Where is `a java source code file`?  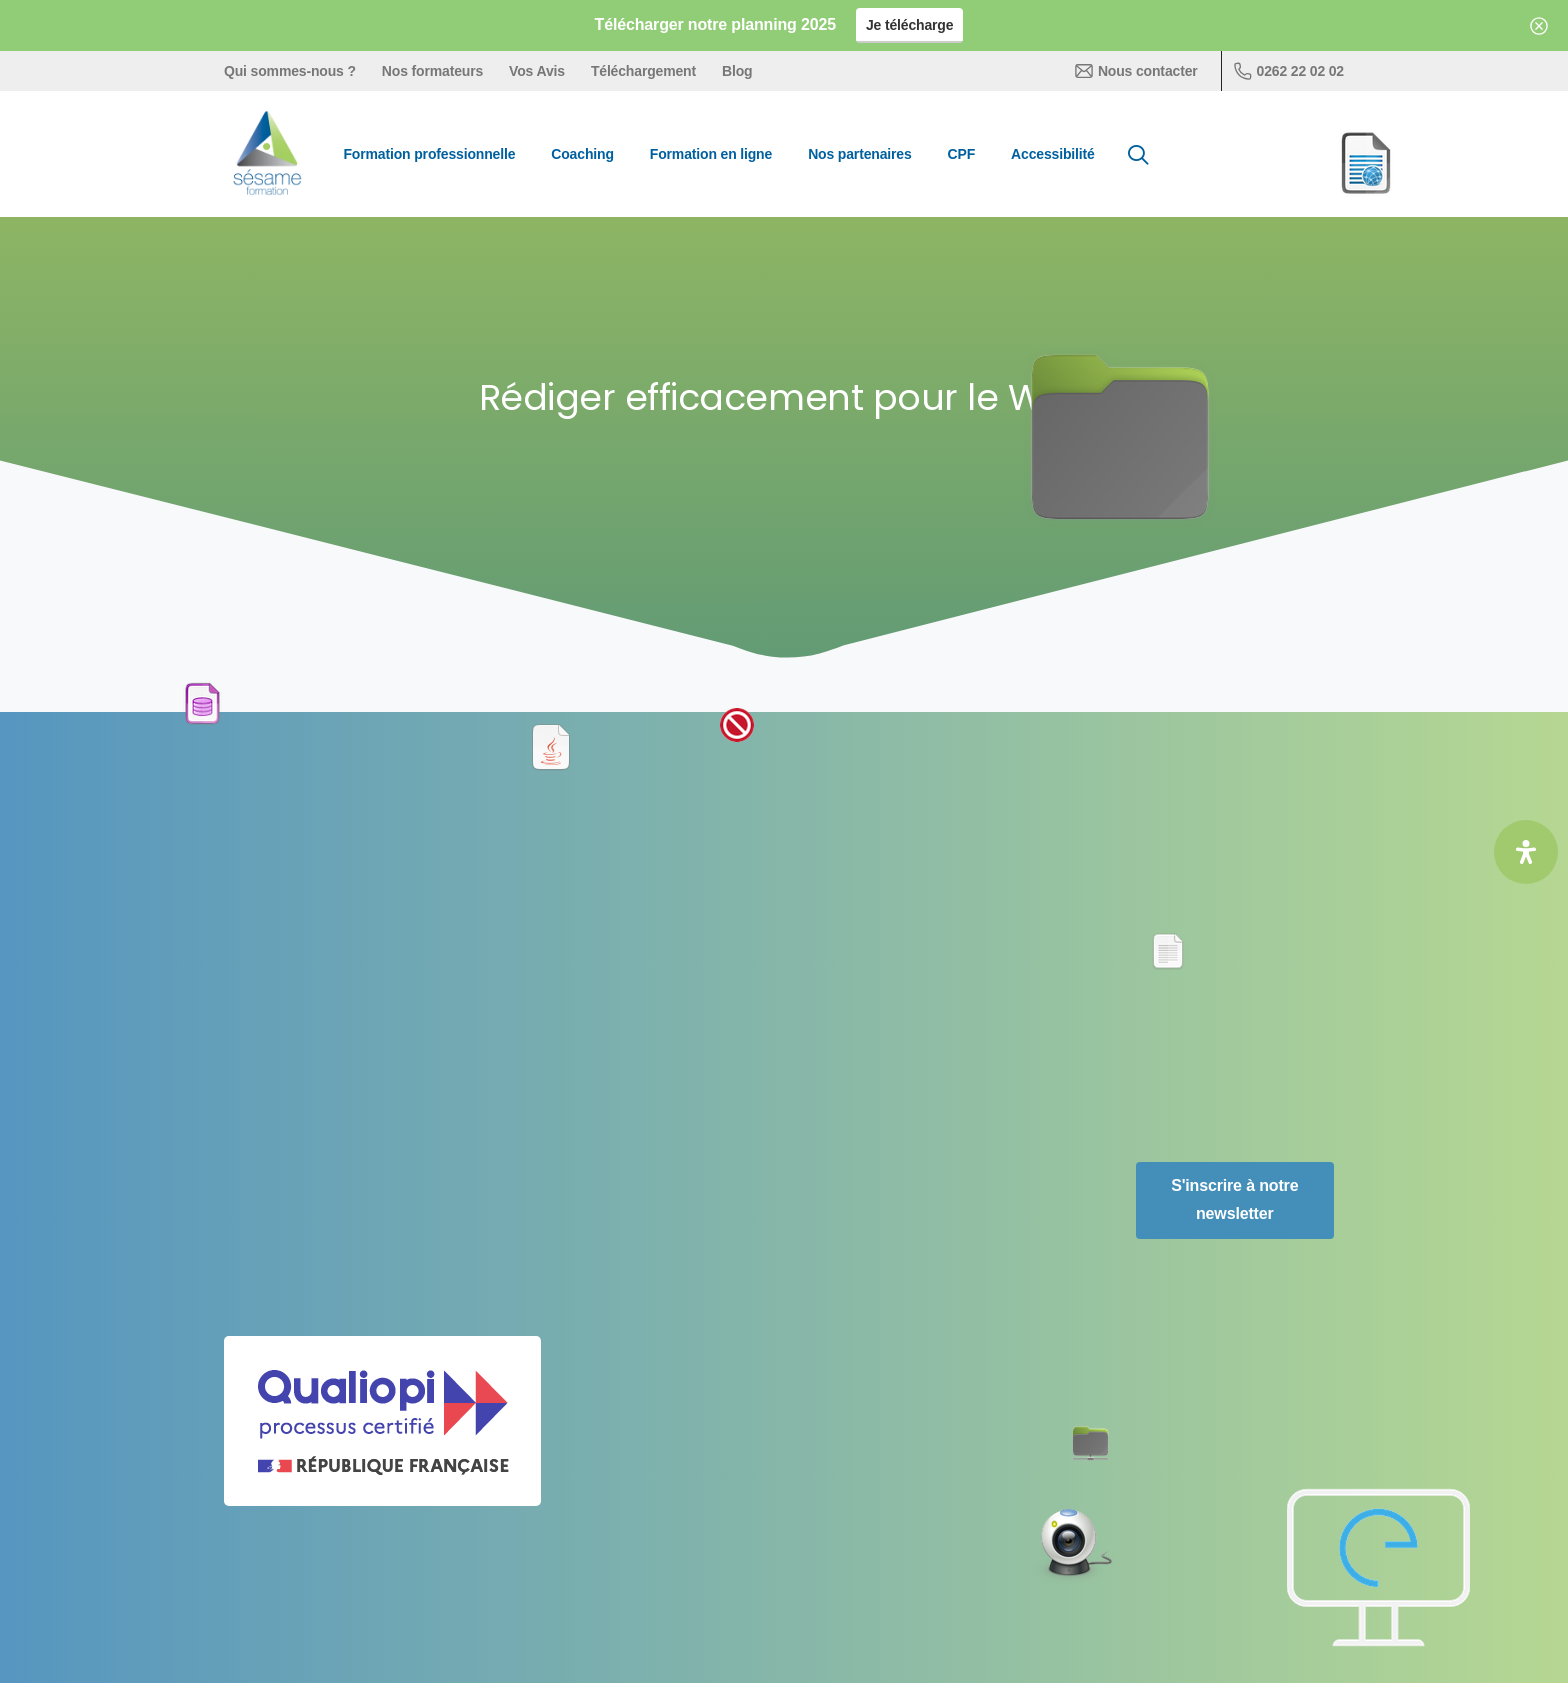
a java source code file is located at coordinates (551, 747).